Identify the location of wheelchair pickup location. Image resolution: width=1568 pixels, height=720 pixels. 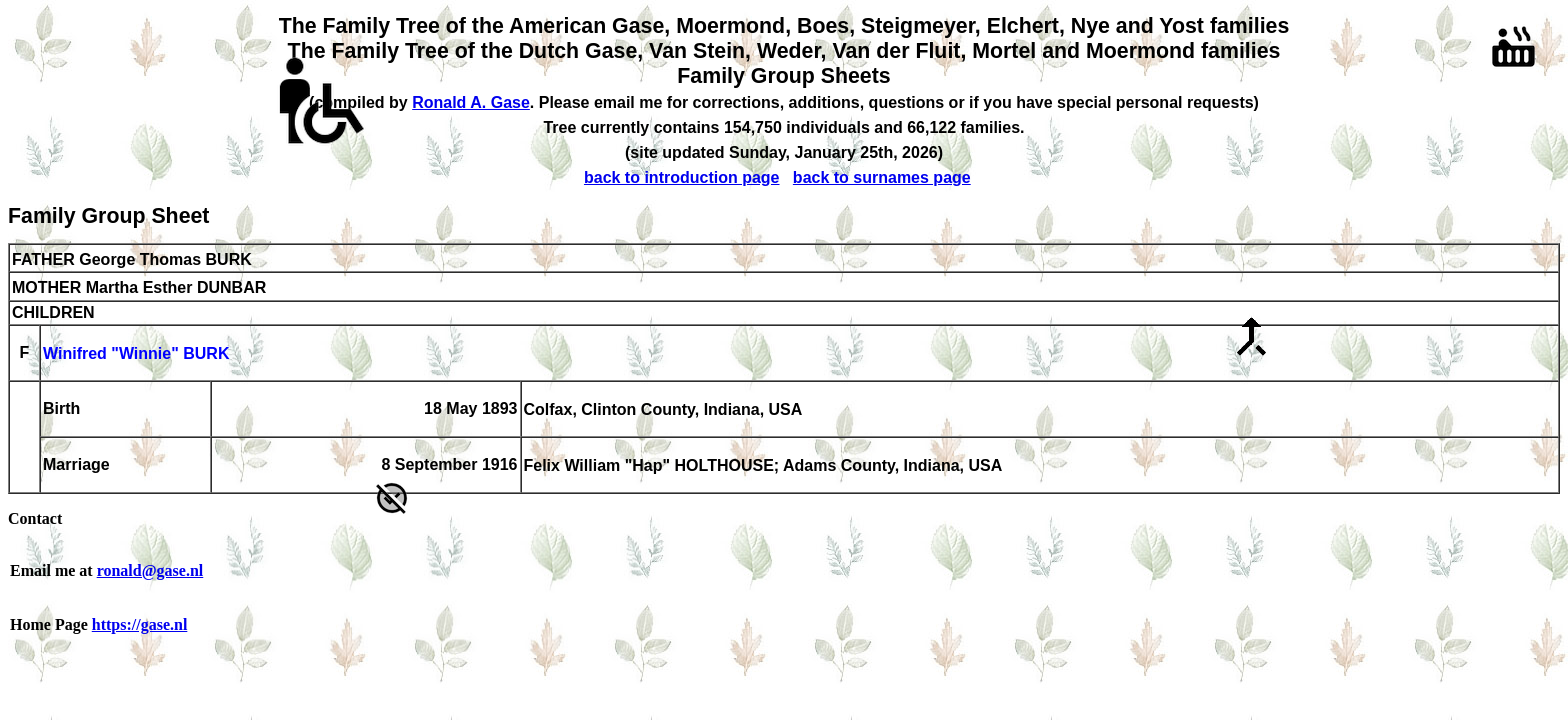
(318, 100).